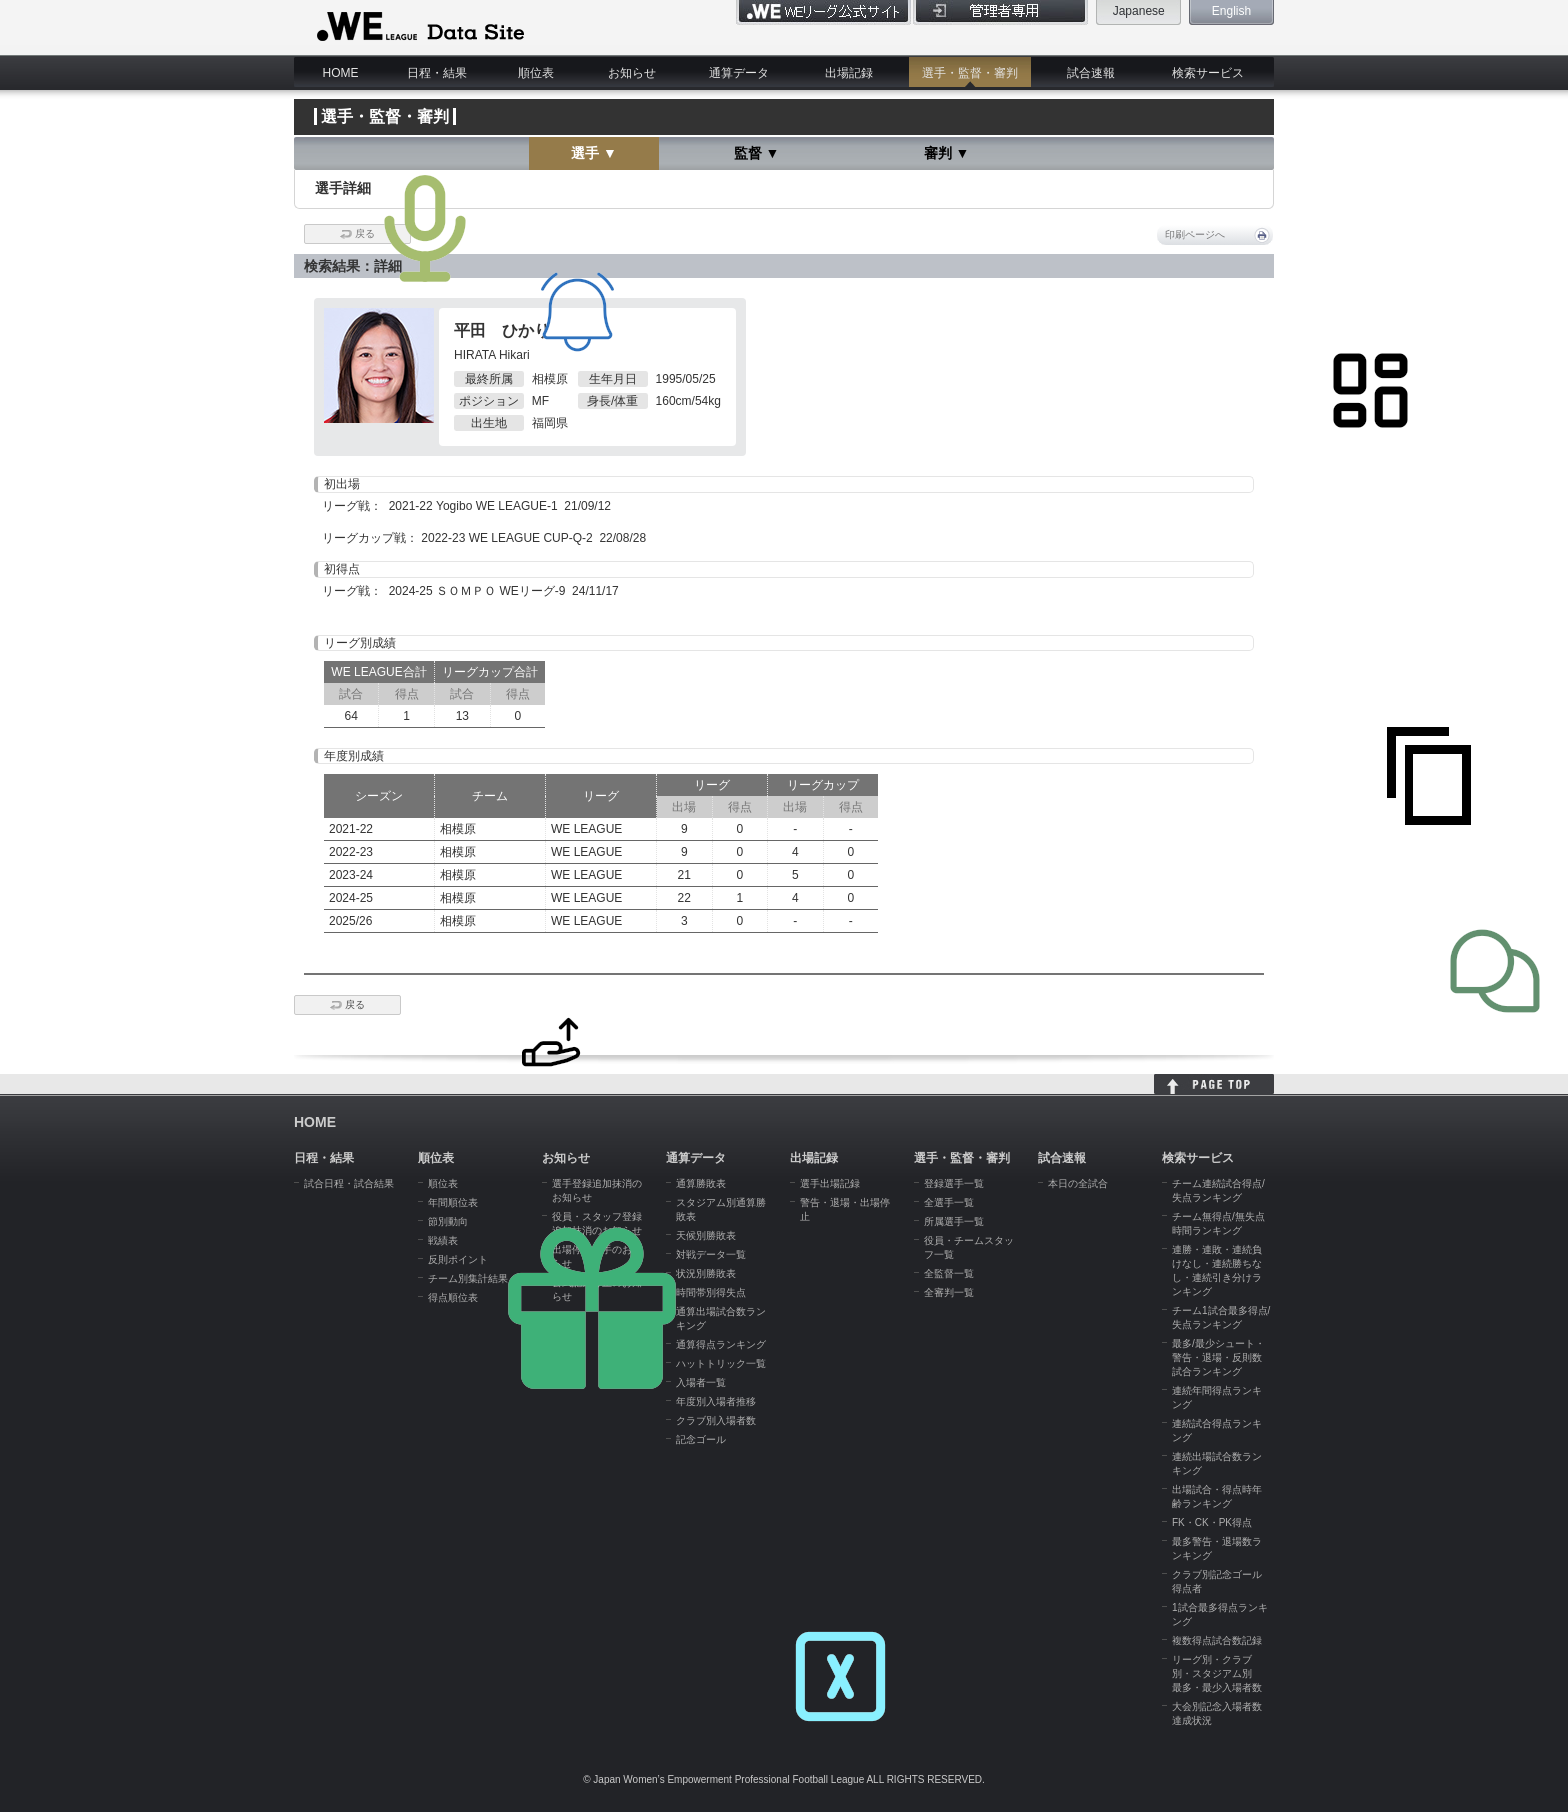 The width and height of the screenshot is (1568, 1812). I want to click on view or redeem a gift, so click(592, 1318).